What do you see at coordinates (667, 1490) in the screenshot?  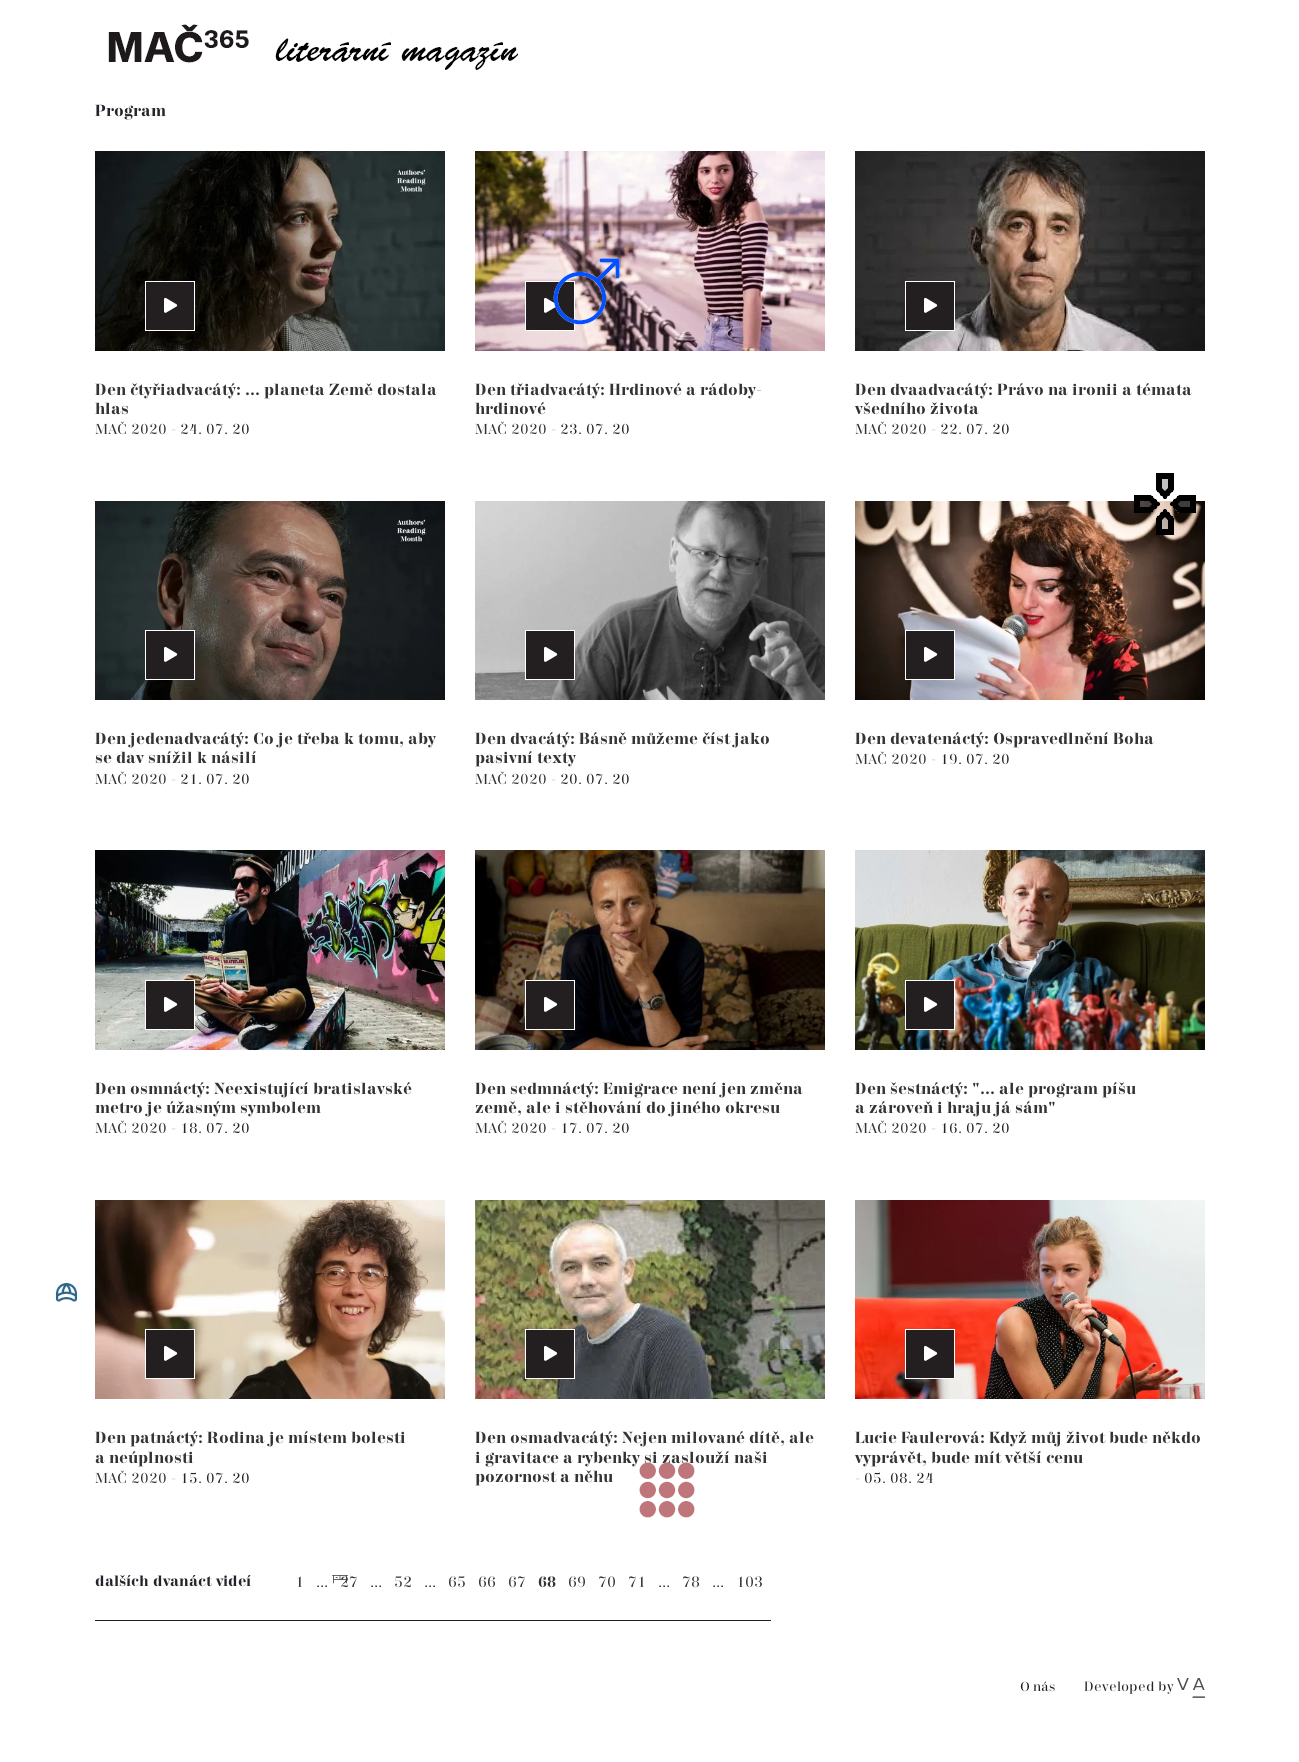 I see `open the dial pad or number input` at bounding box center [667, 1490].